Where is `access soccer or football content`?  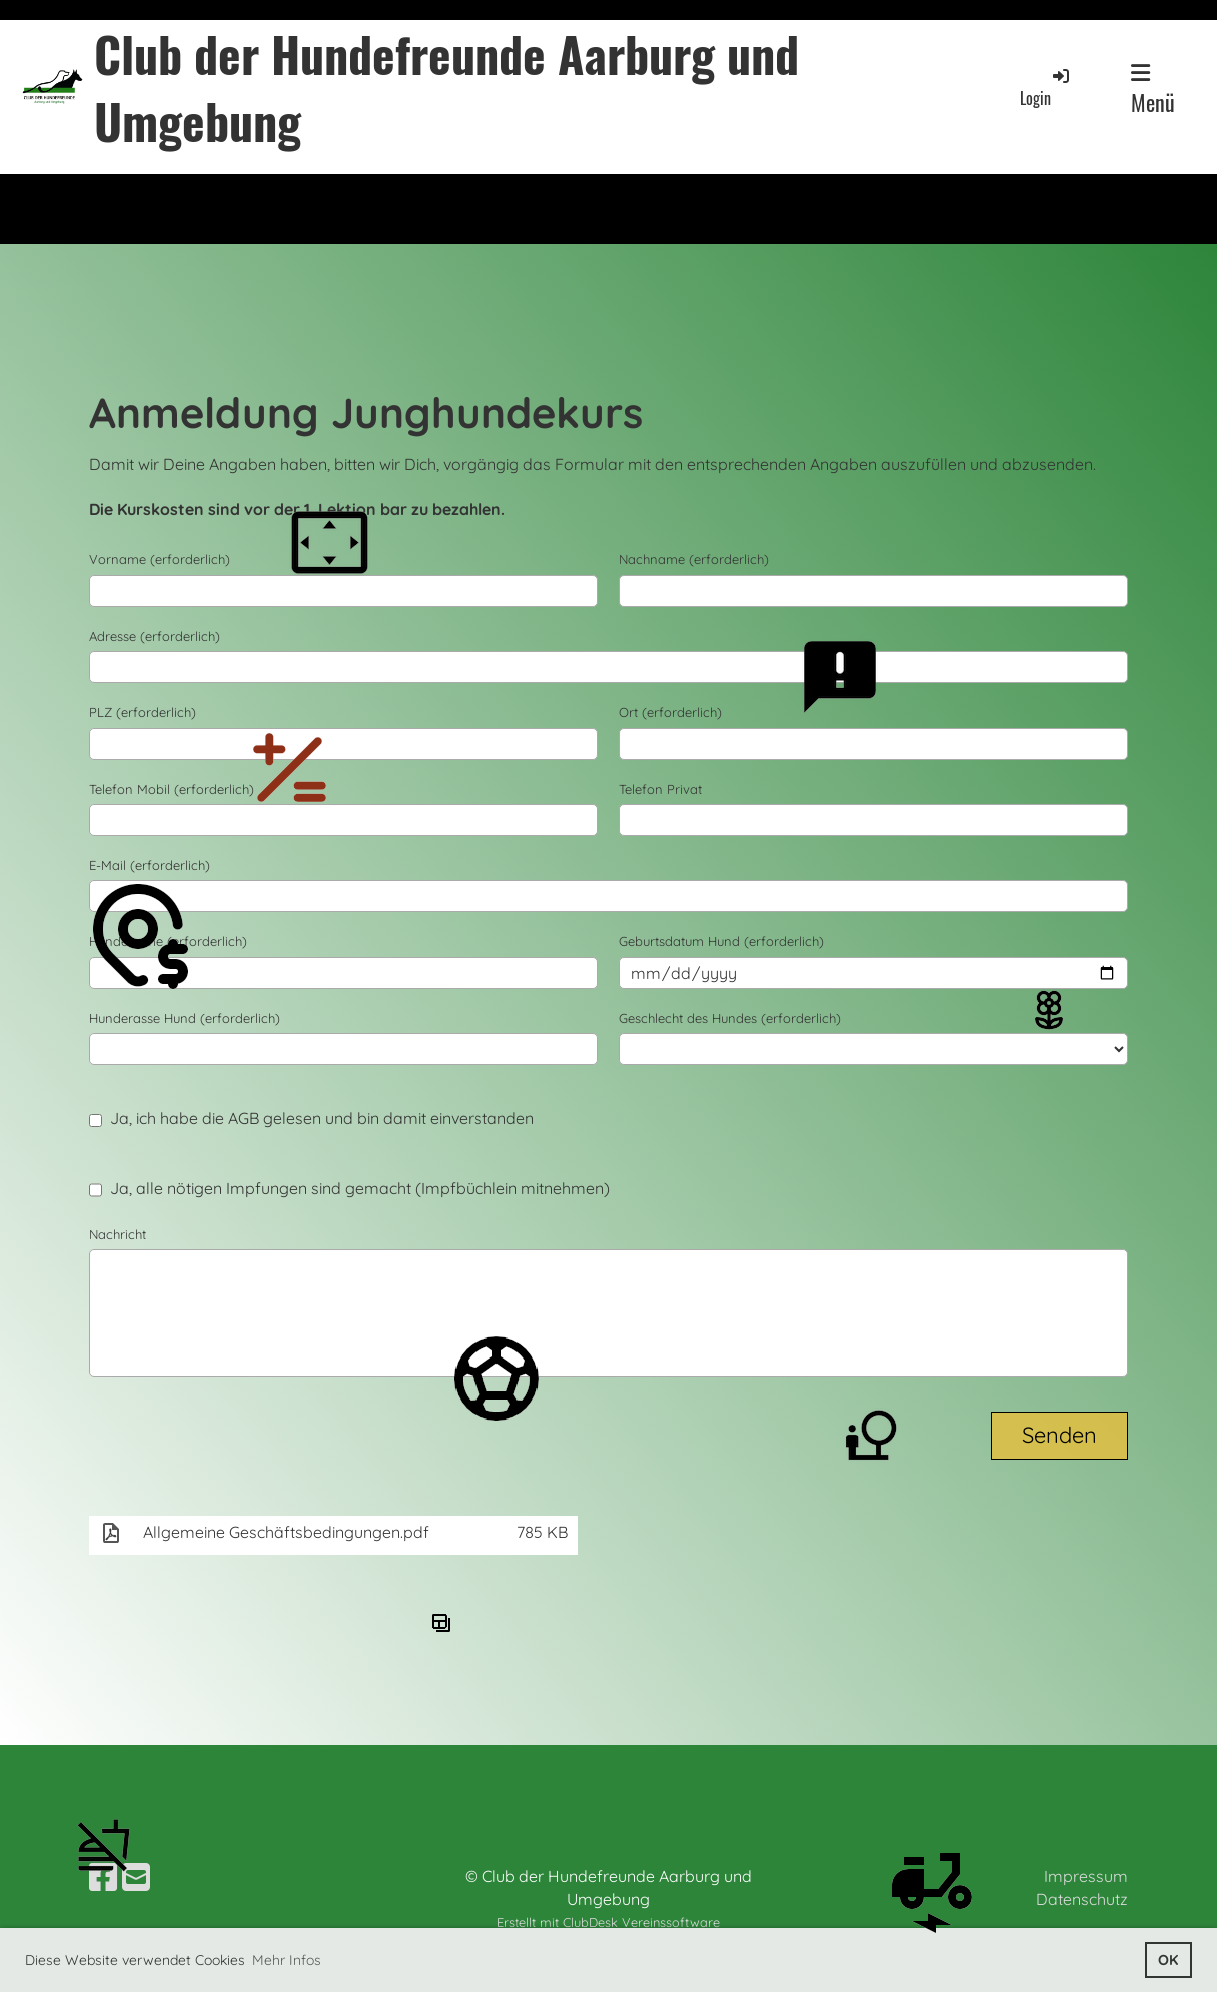
access soccer or football content is located at coordinates (496, 1378).